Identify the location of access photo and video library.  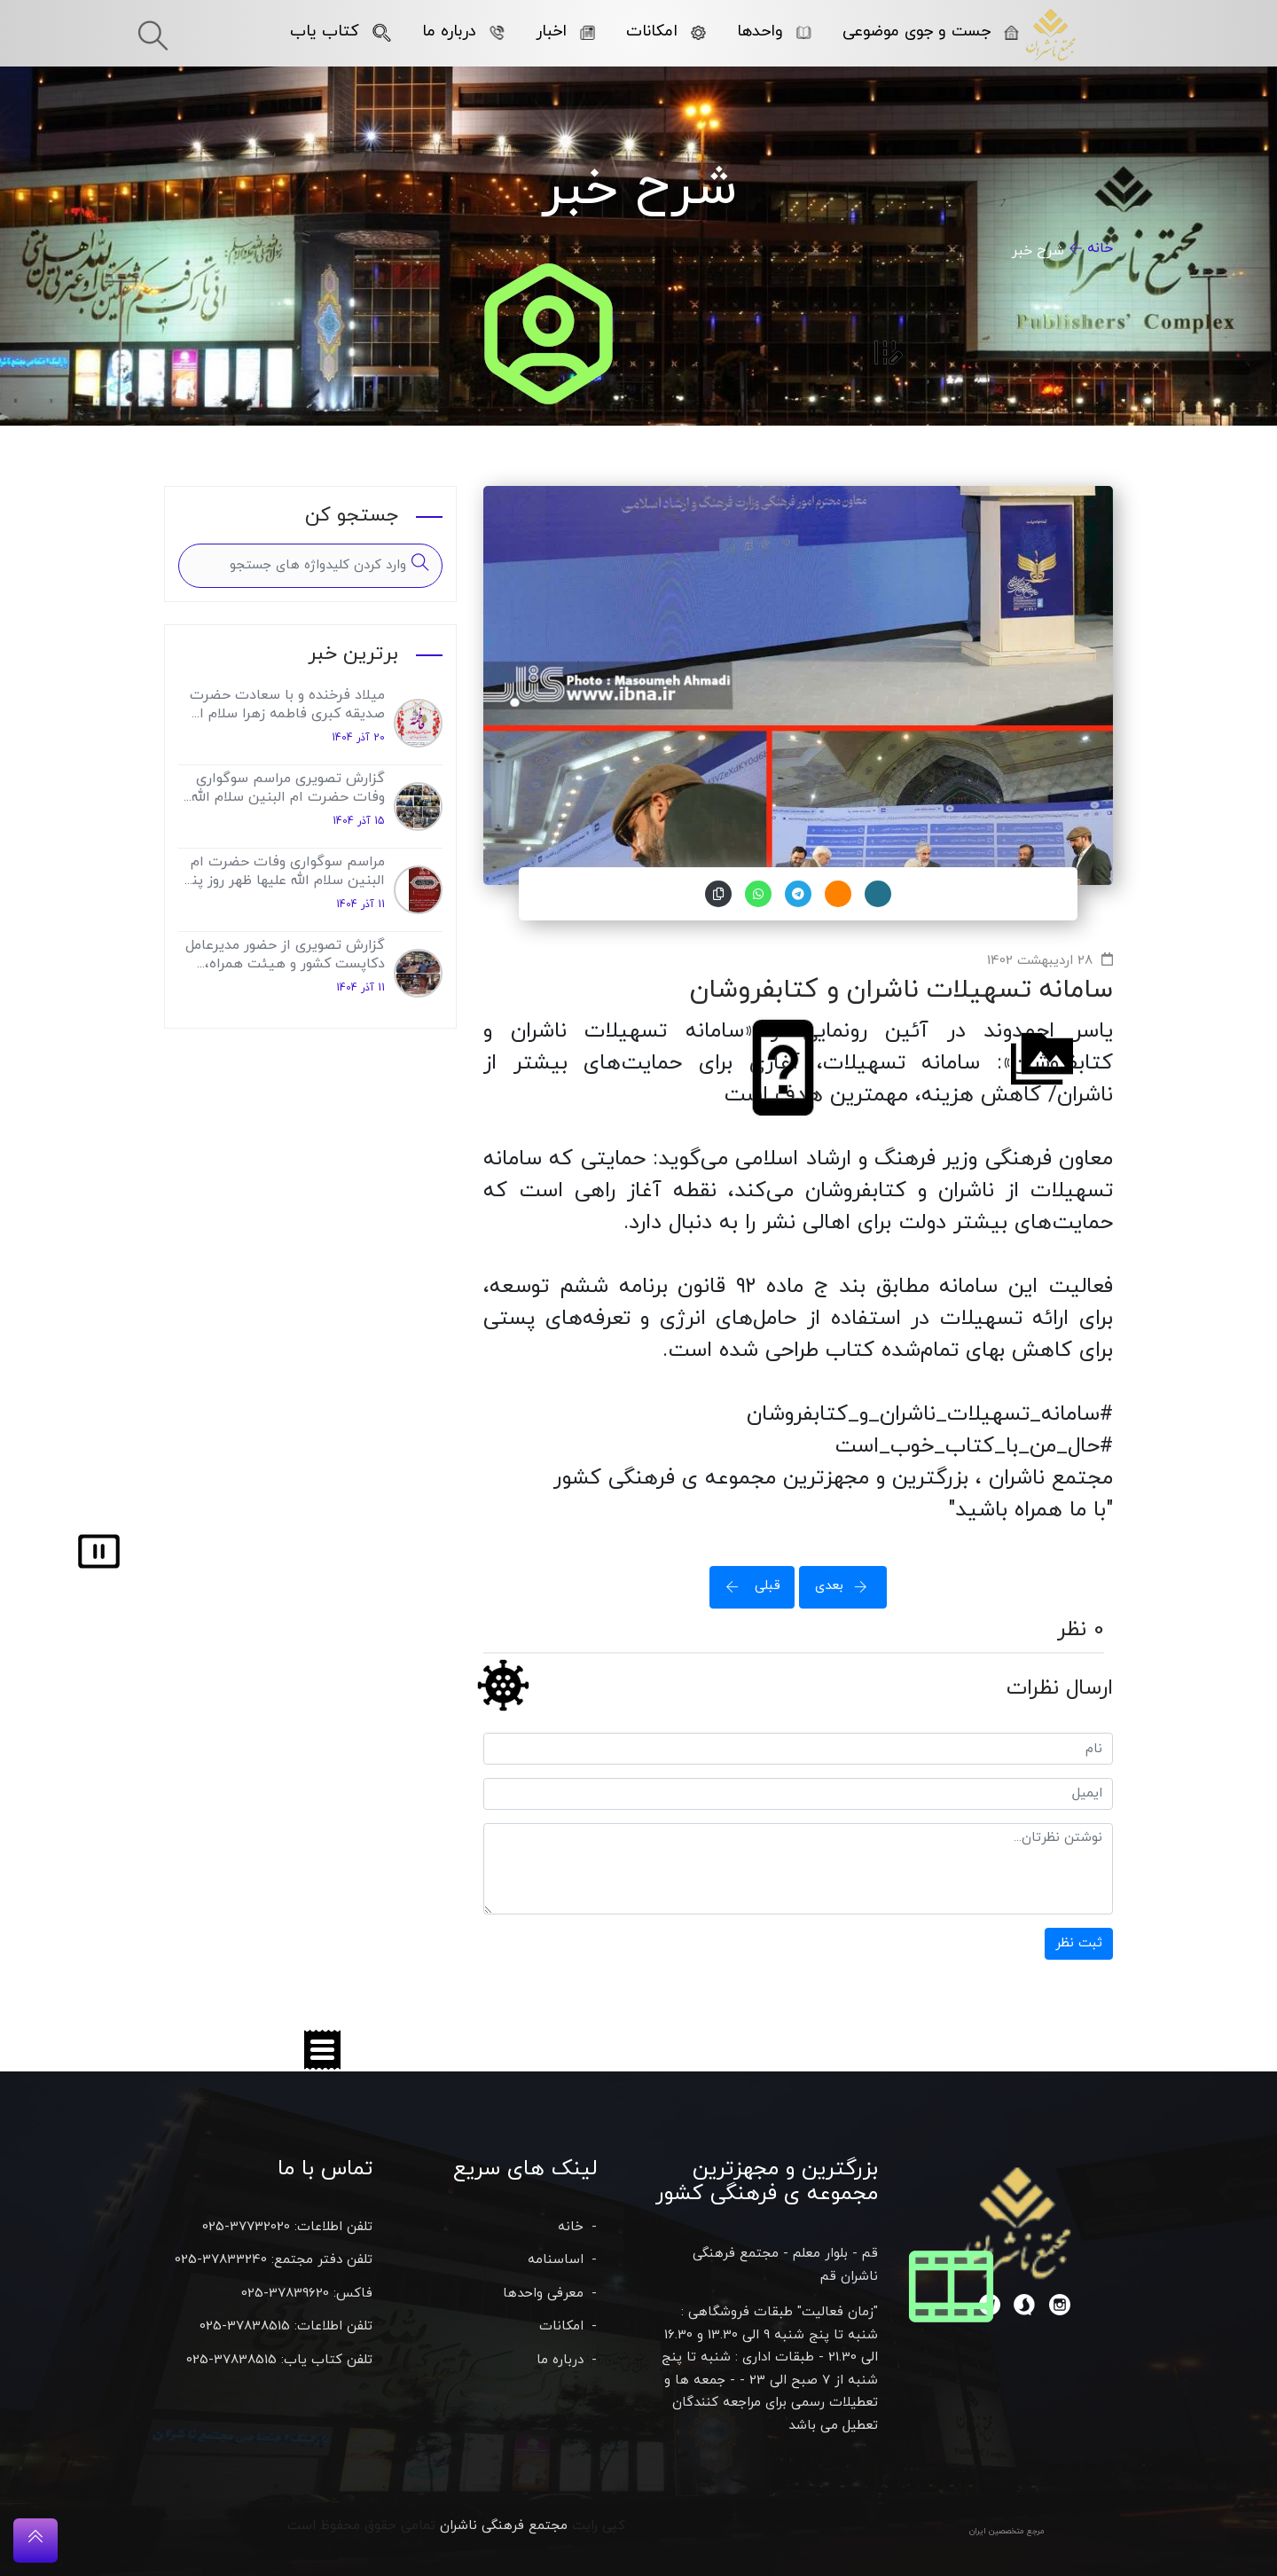
(1042, 1059).